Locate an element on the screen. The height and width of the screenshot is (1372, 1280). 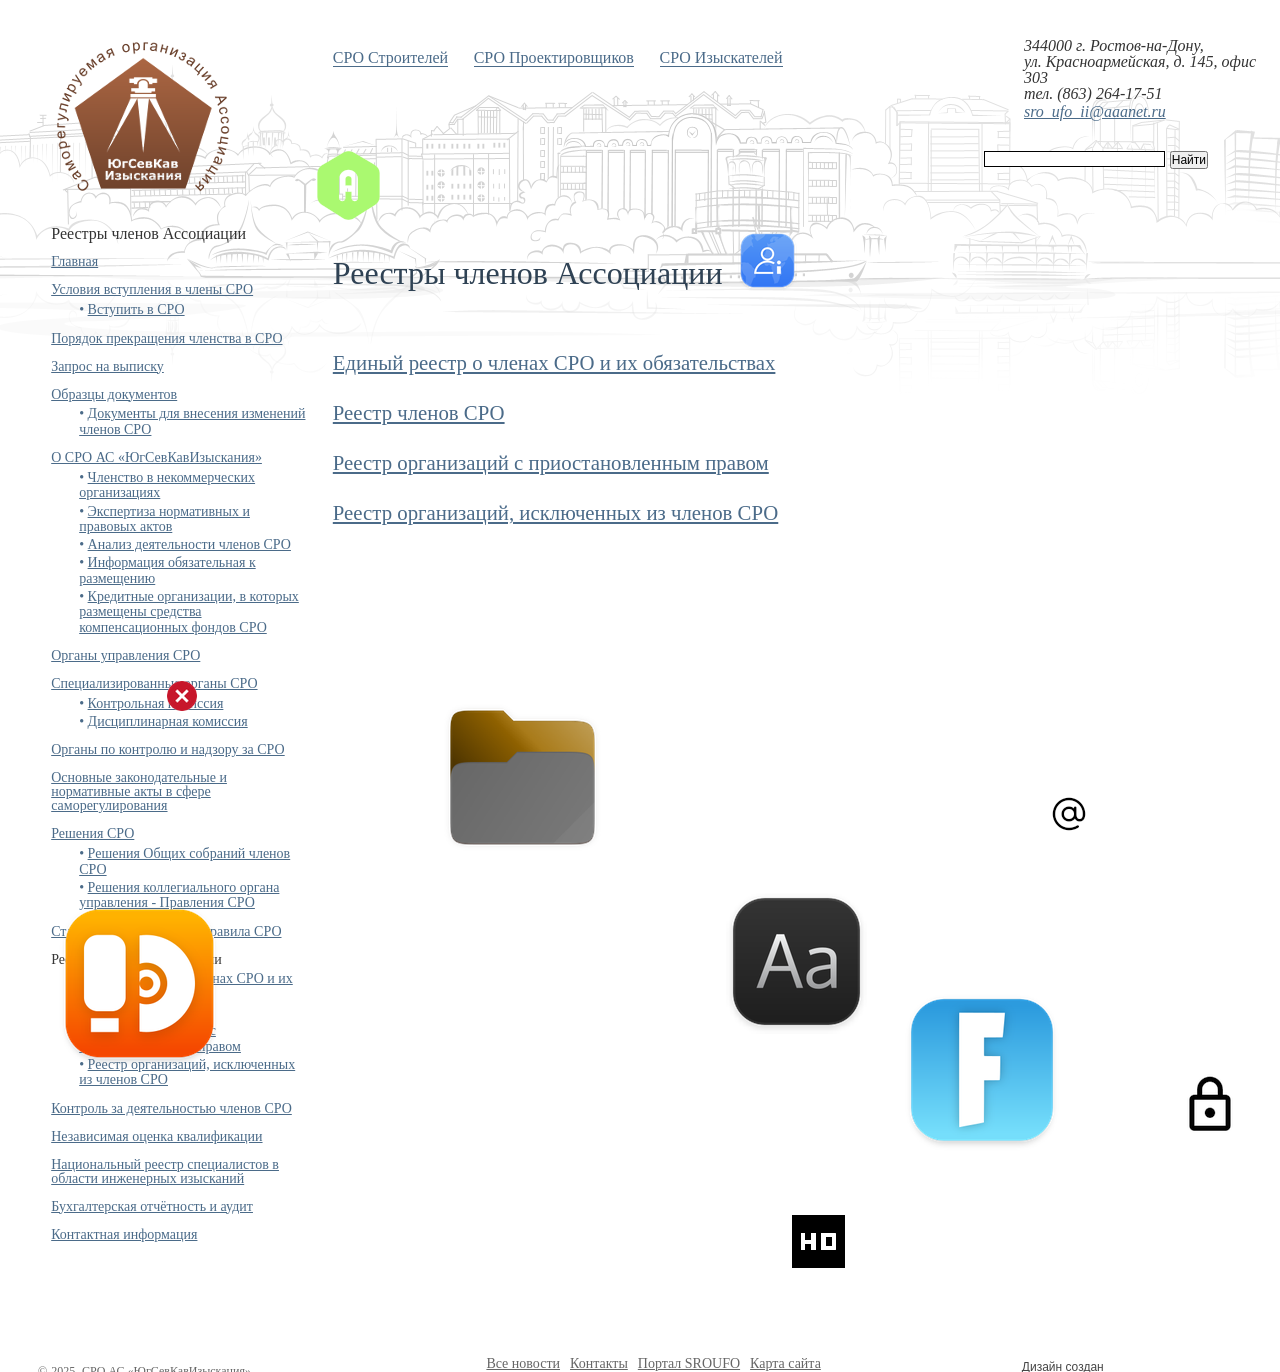
open impression, a disk image writing utility is located at coordinates (139, 983).